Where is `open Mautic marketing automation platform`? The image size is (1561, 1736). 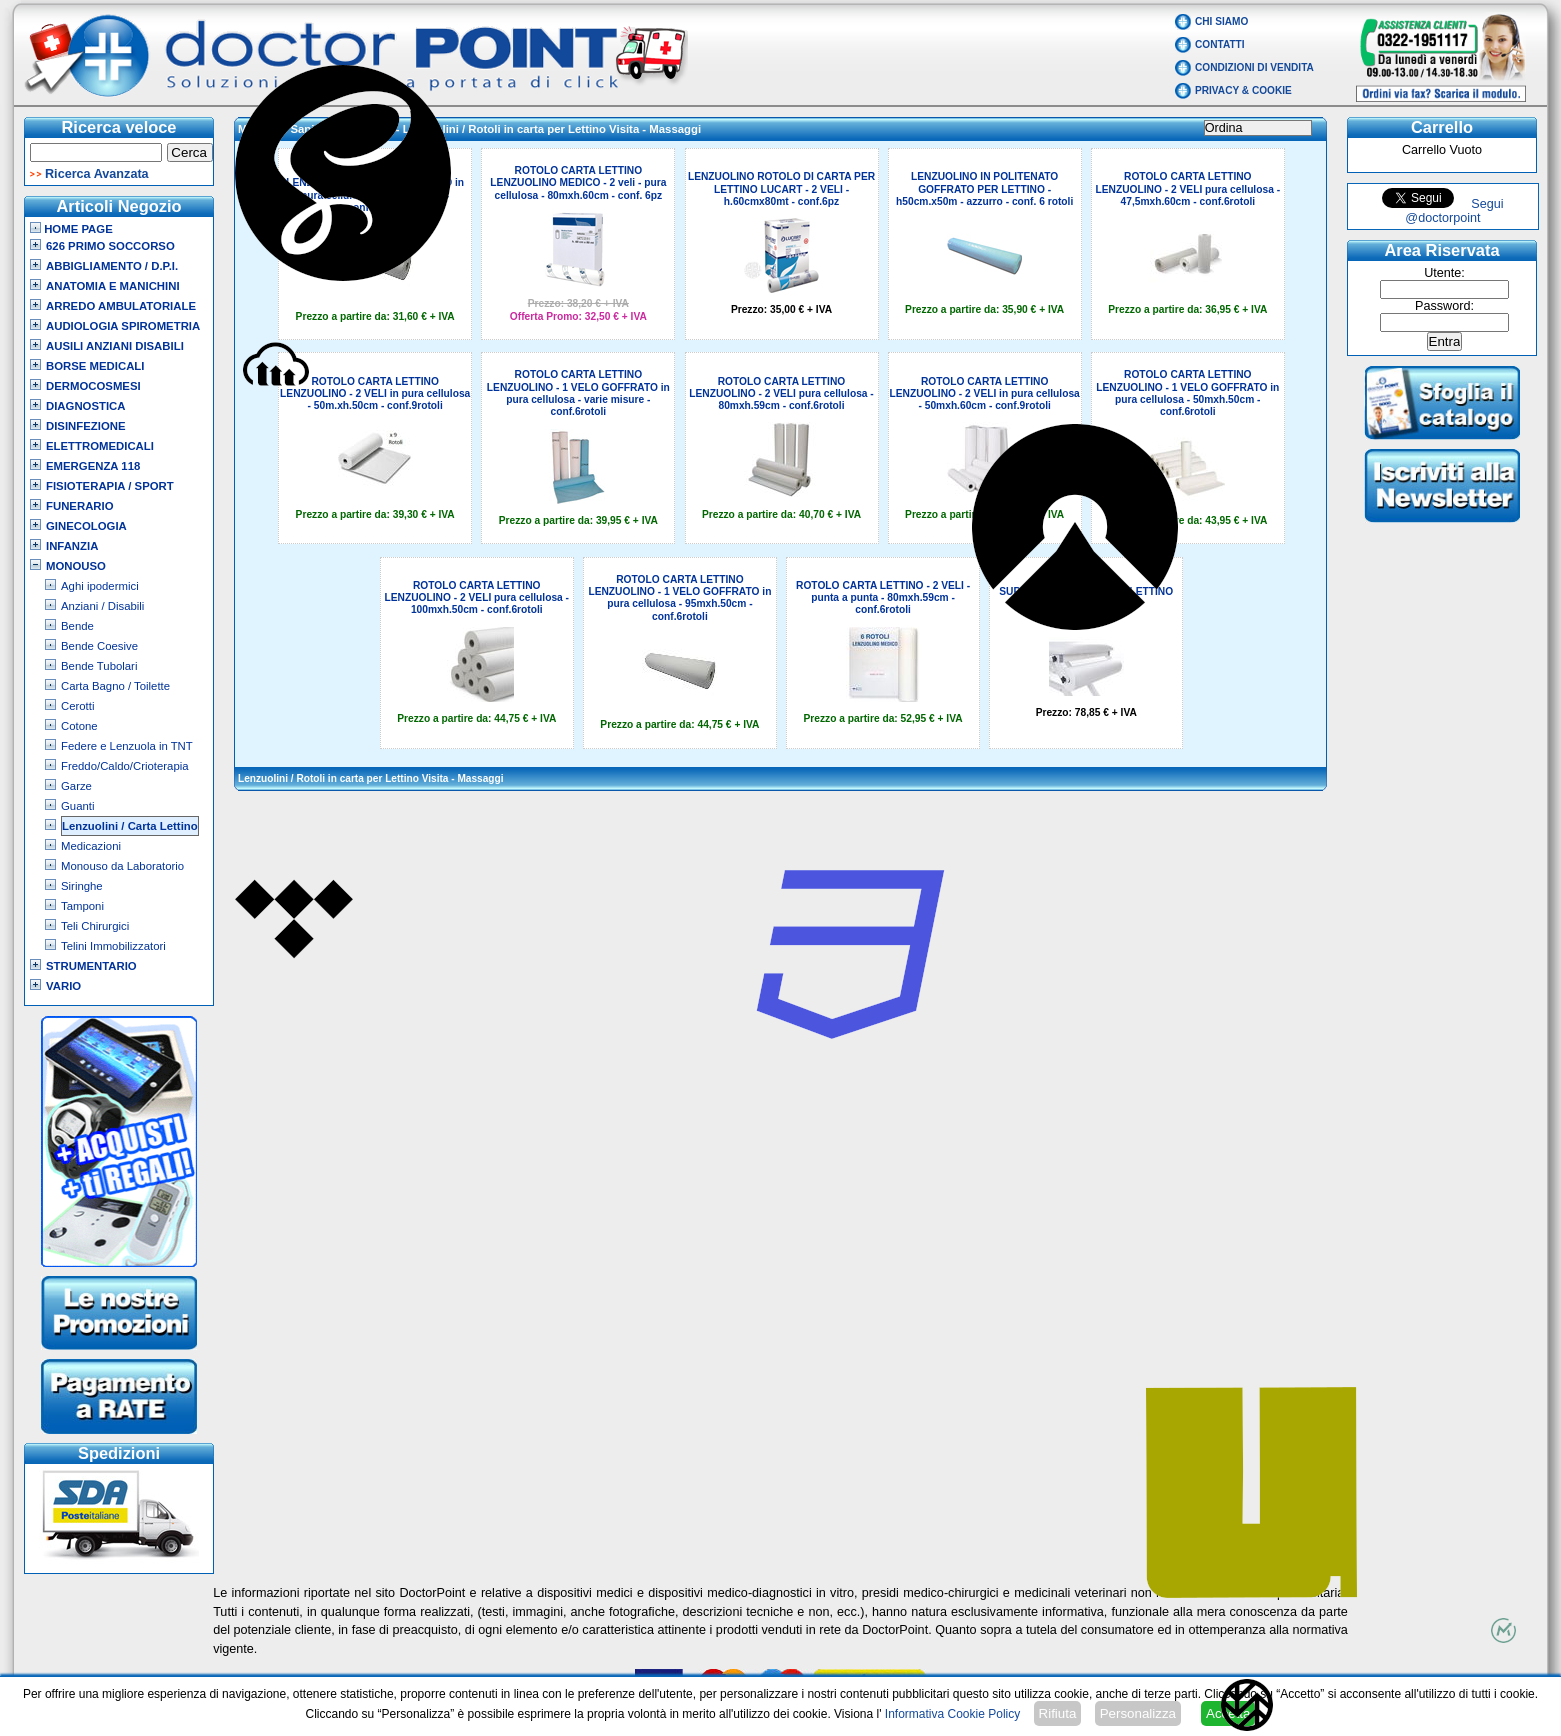 open Mautic marketing automation platform is located at coordinates (1503, 1630).